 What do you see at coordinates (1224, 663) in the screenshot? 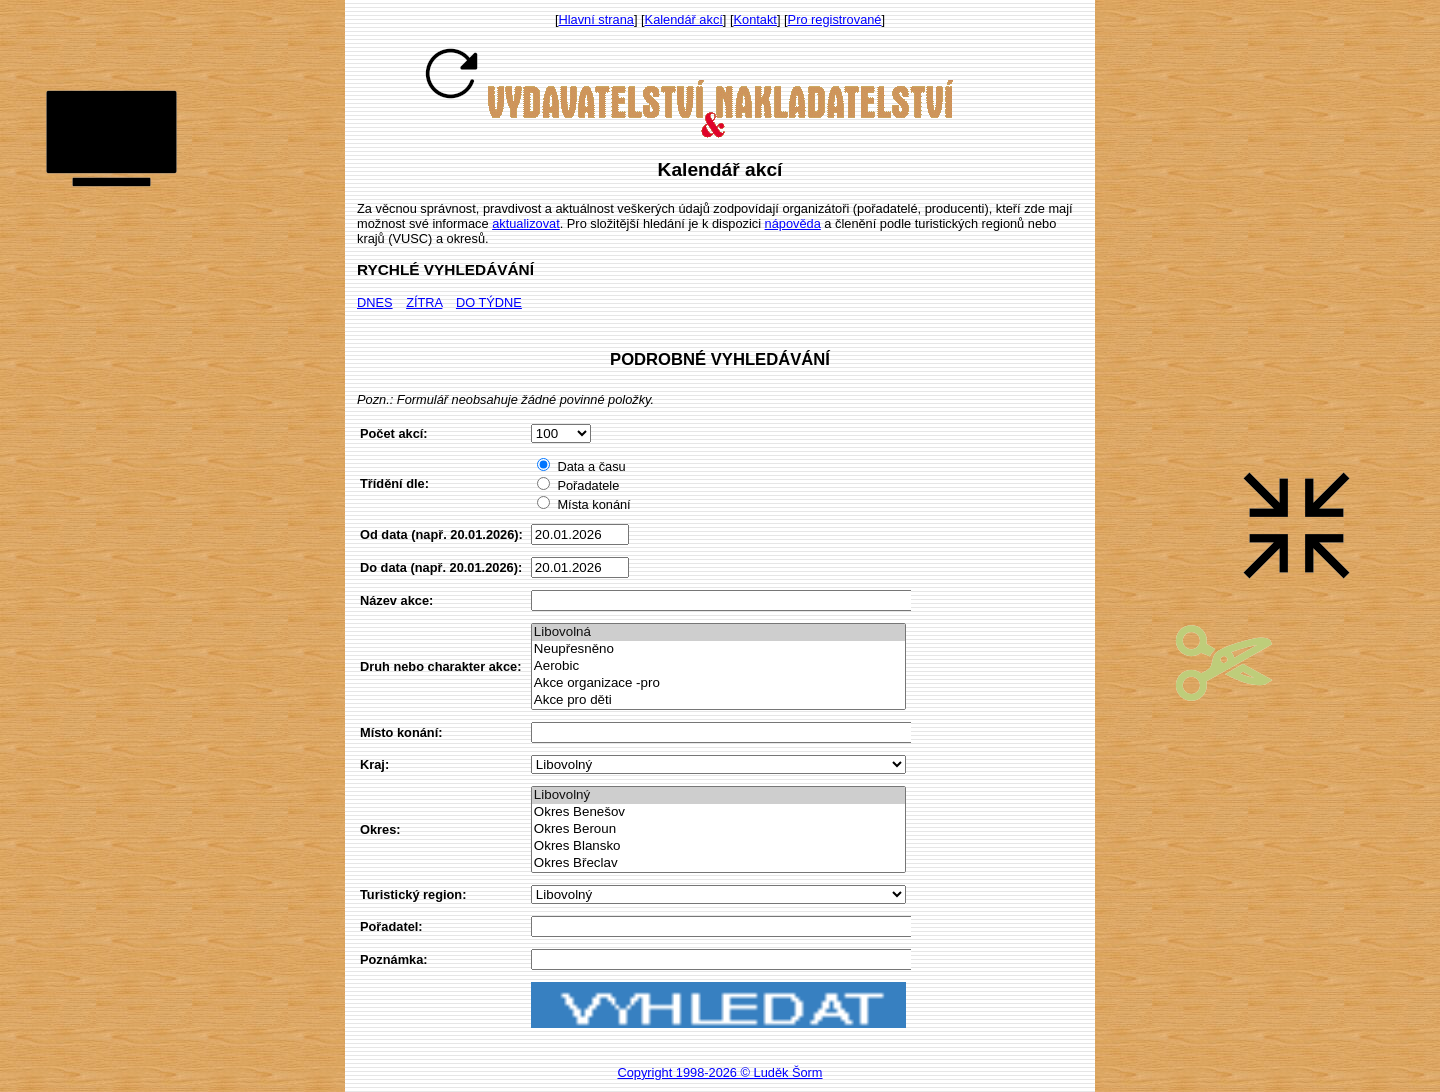
I see `cut selected text or content` at bounding box center [1224, 663].